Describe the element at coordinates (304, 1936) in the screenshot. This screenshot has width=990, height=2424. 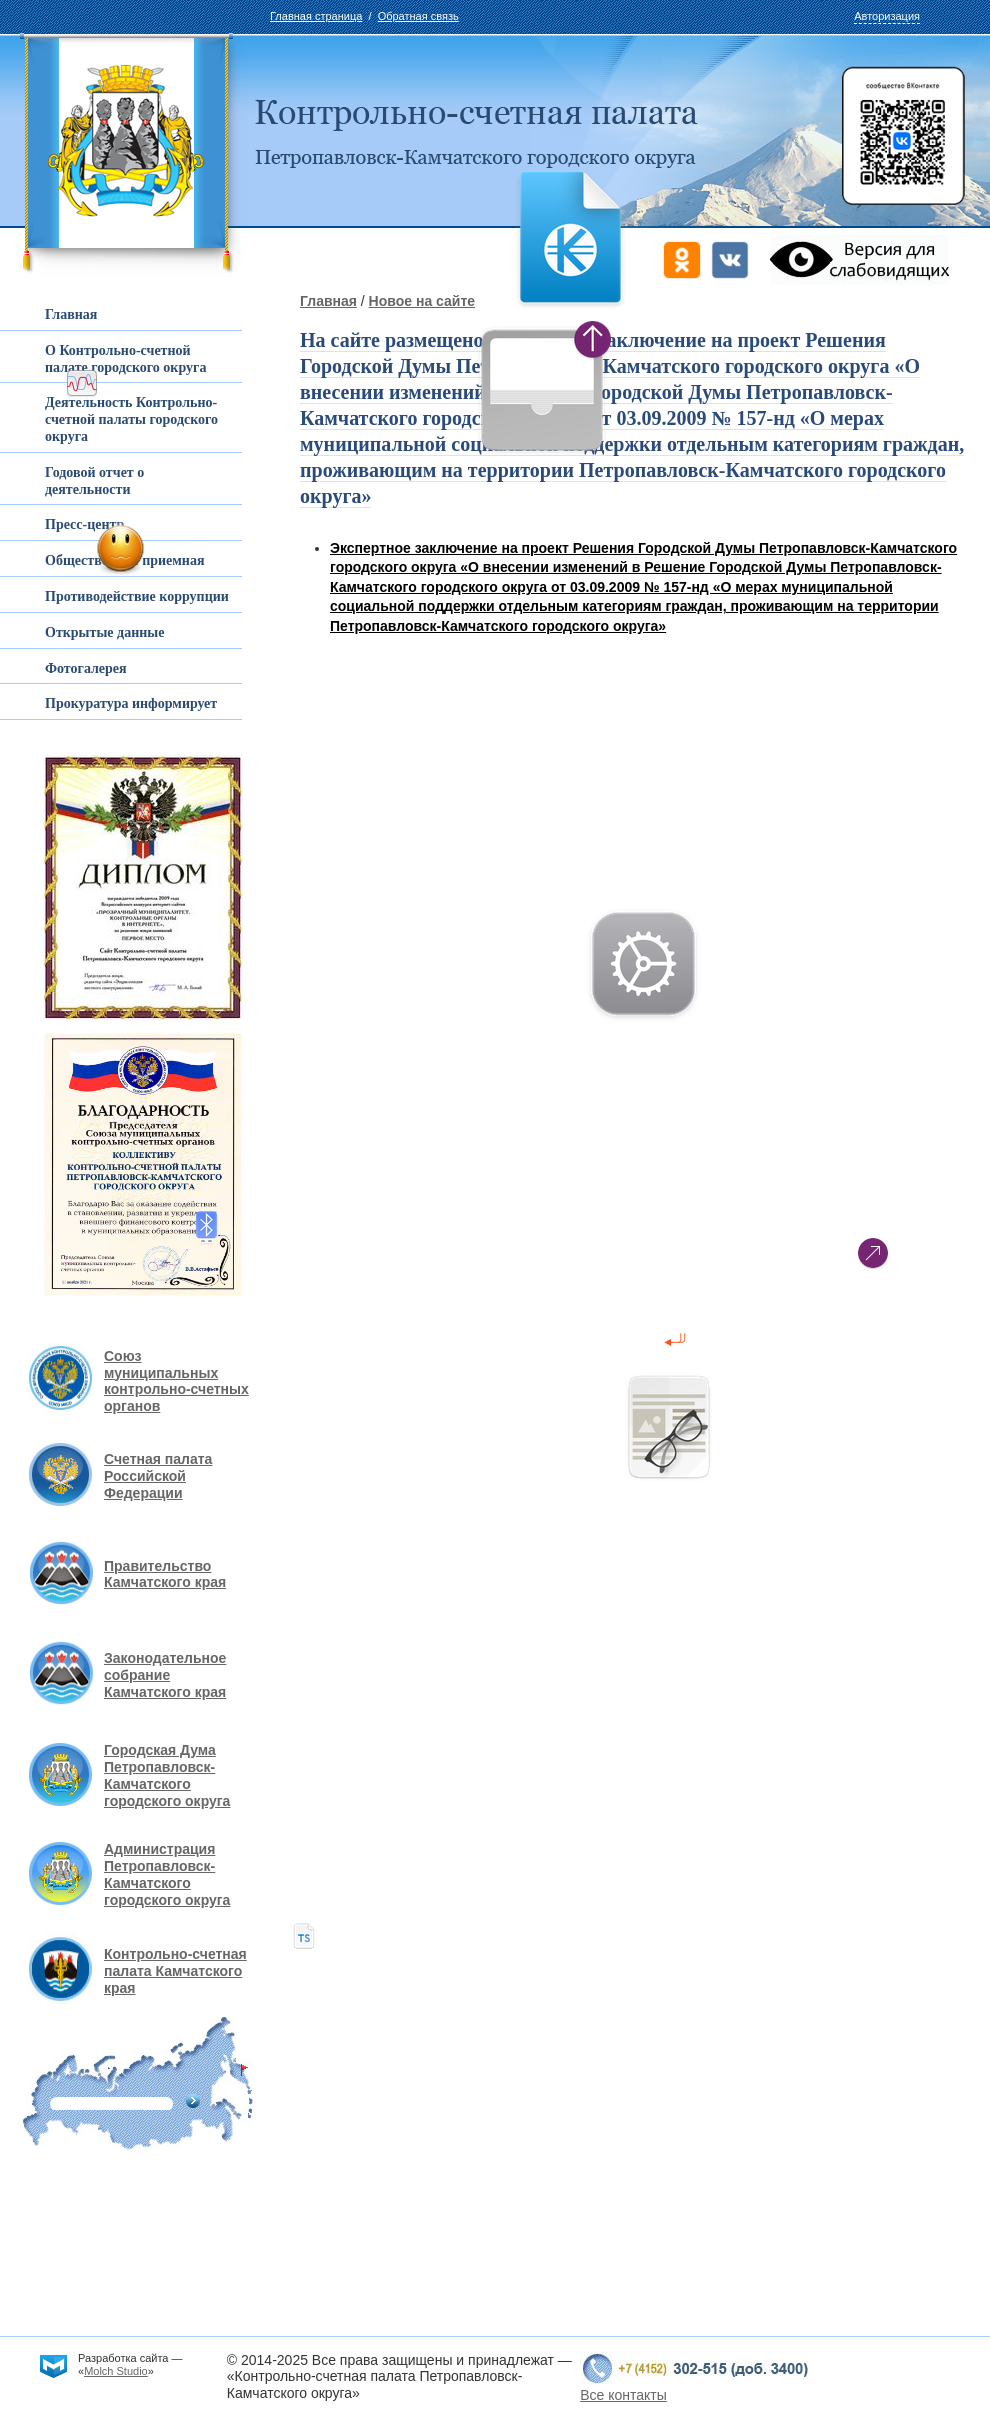
I see `a typescript source code file` at that location.